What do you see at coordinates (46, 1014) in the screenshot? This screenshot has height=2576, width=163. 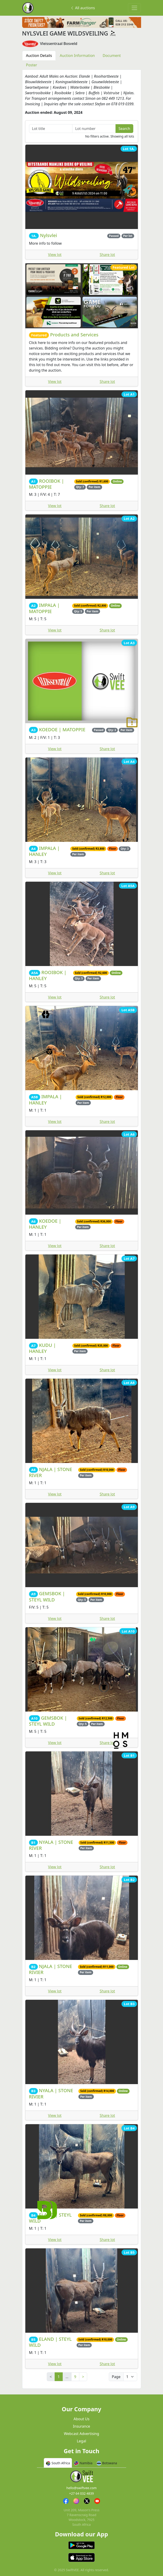 I see `access AI or smart features` at bounding box center [46, 1014].